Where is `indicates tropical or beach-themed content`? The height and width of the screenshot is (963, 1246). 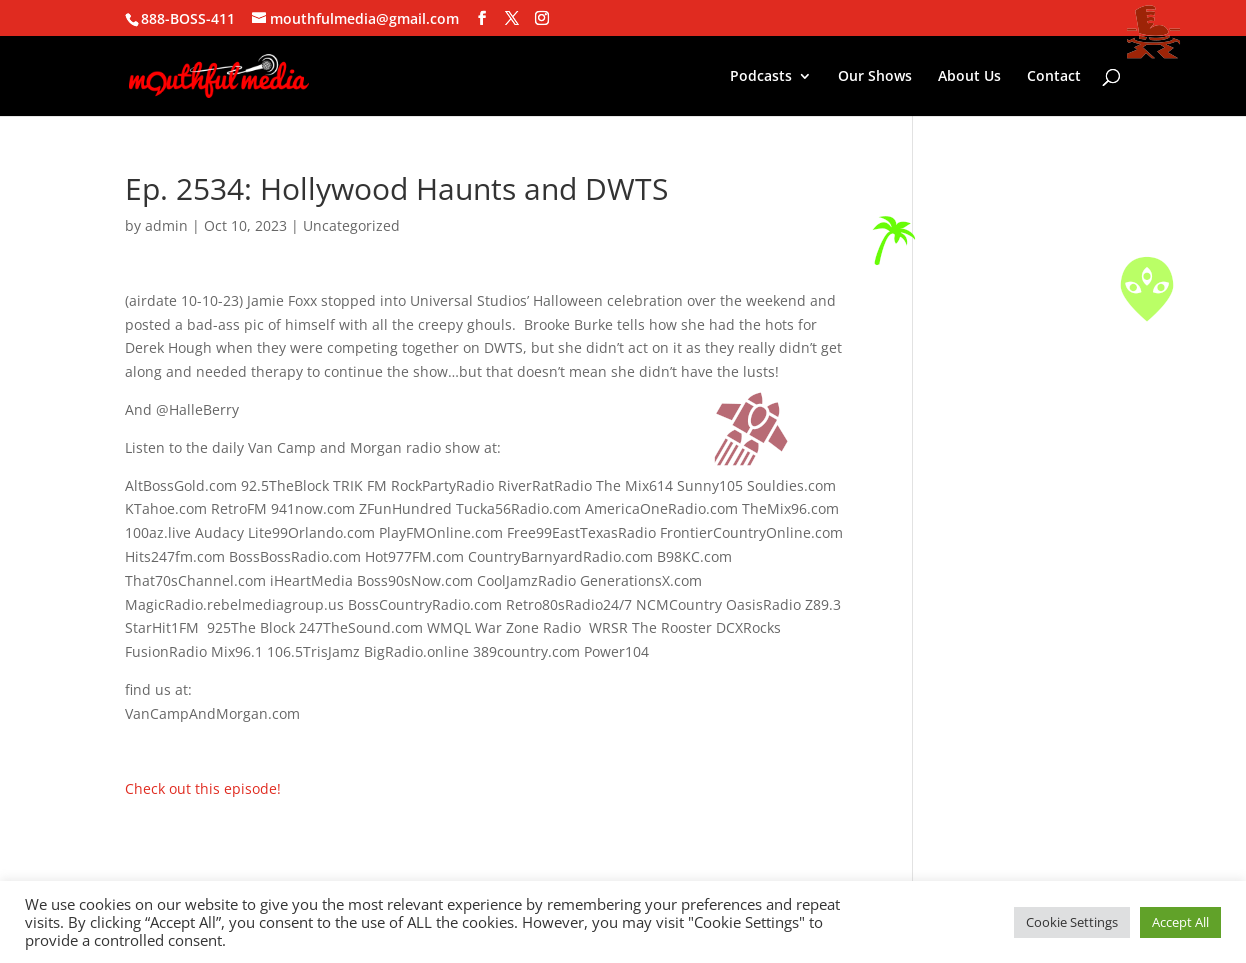
indicates tropical or beach-themed content is located at coordinates (893, 240).